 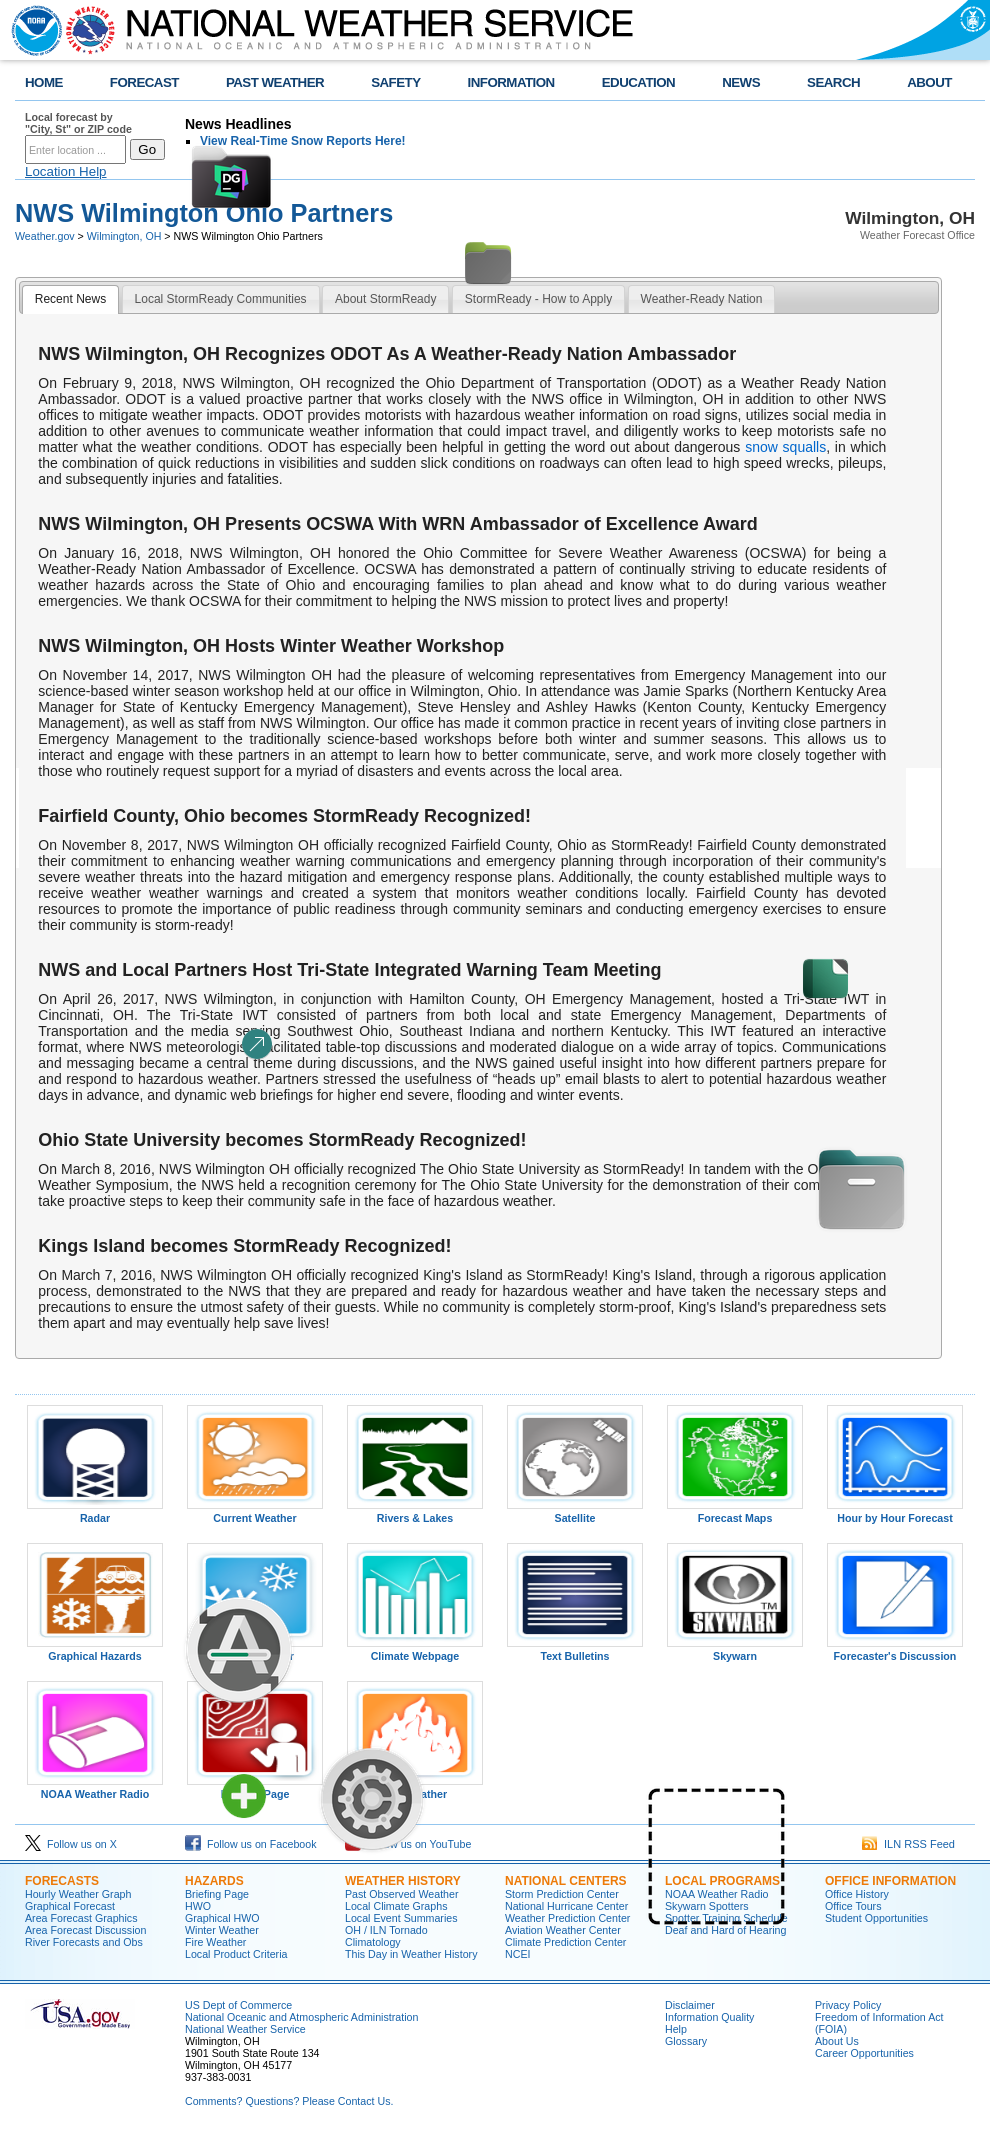 I want to click on open settings or preferences, so click(x=372, y=1799).